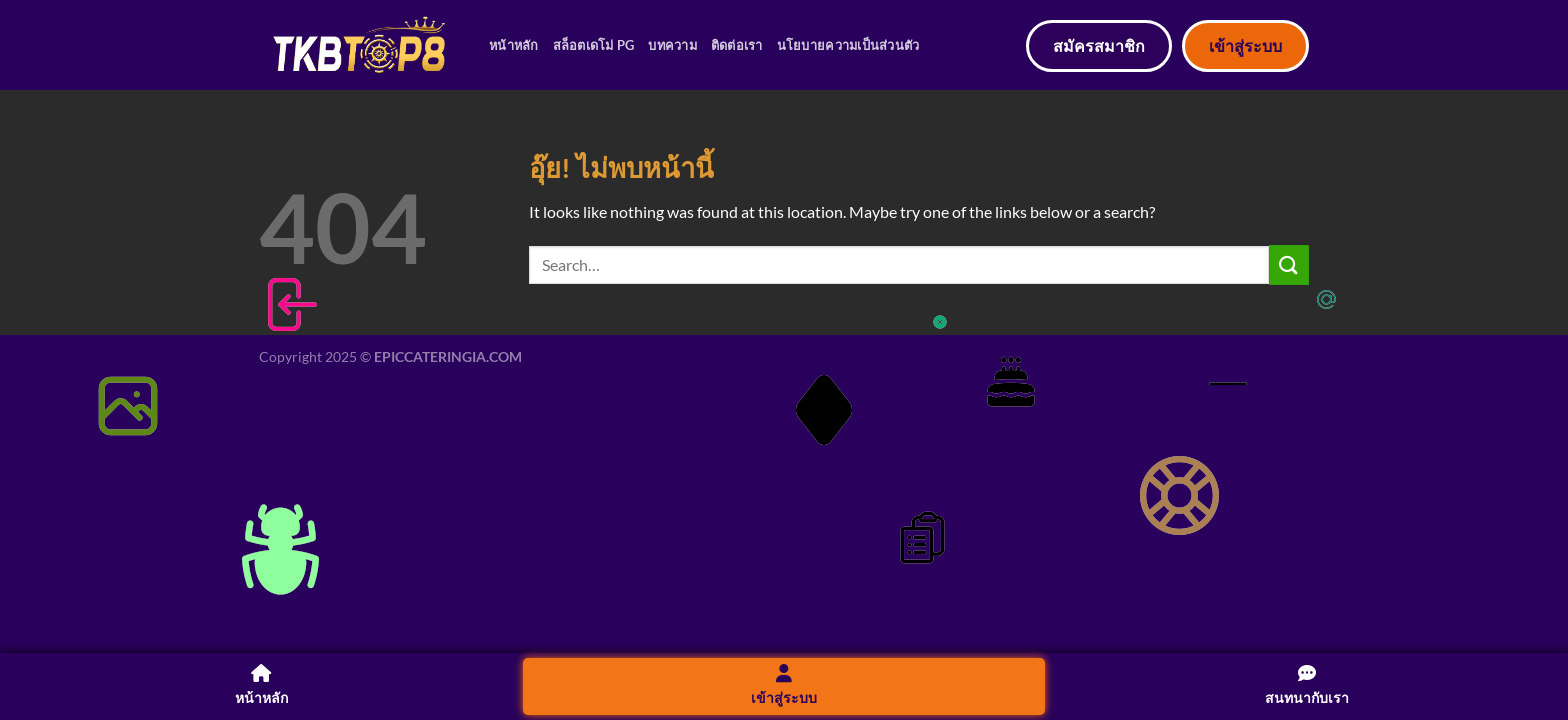 This screenshot has height=720, width=1568. Describe the element at coordinates (940, 322) in the screenshot. I see `close or dismiss a dialog` at that location.